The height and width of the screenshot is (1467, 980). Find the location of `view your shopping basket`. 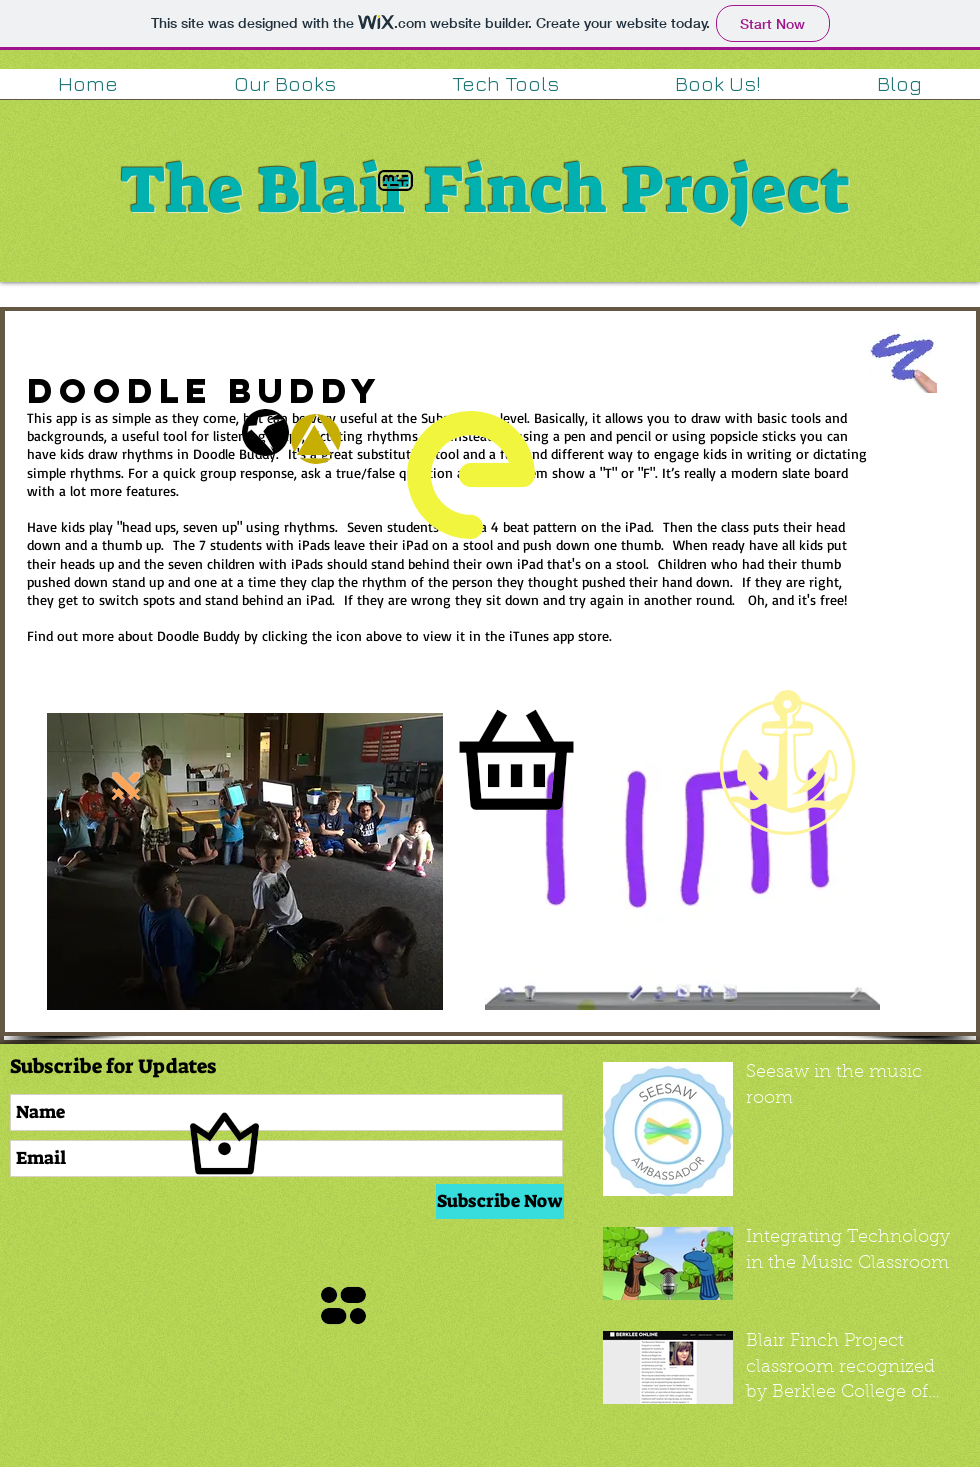

view your shopping basket is located at coordinates (516, 758).